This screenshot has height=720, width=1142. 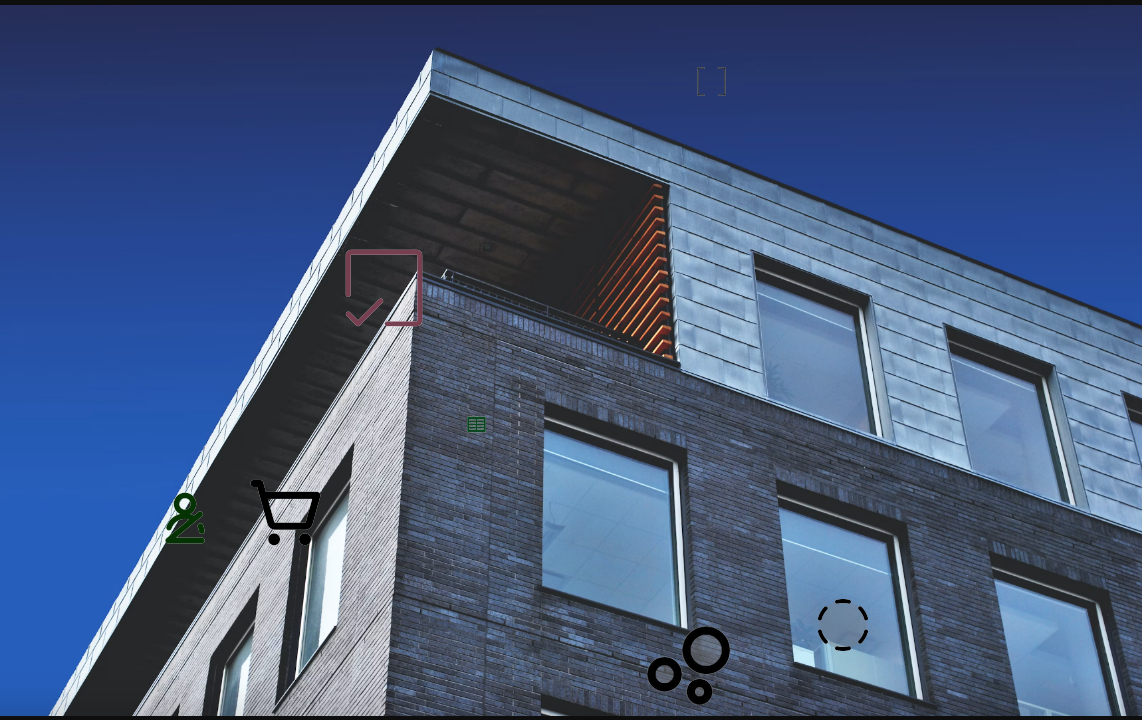 I want to click on fasten seatbelt reminder, so click(x=185, y=518).